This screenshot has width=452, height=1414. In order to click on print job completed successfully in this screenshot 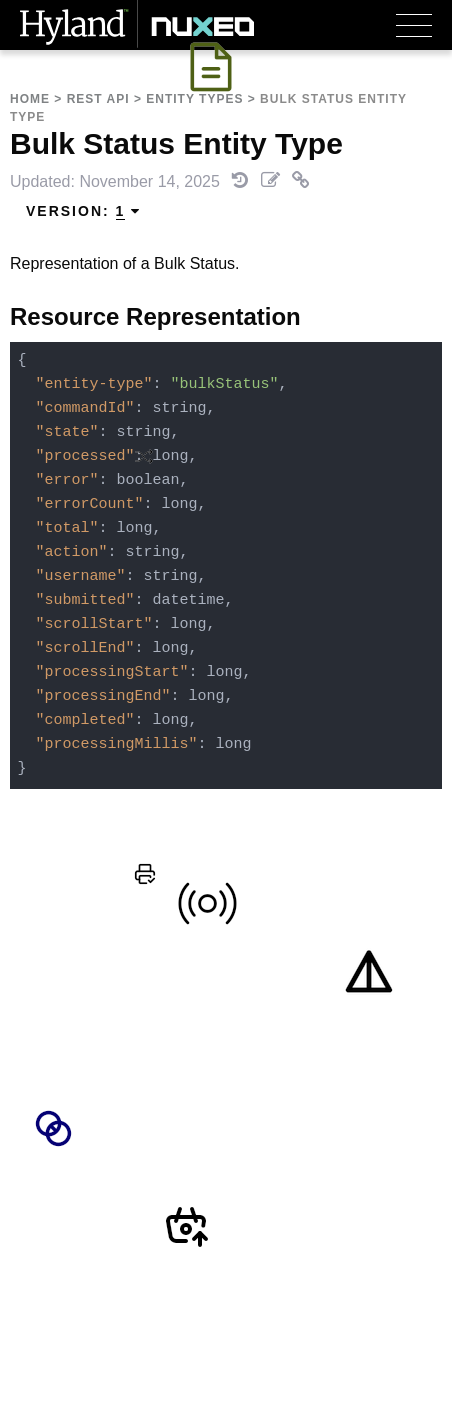, I will do `click(145, 874)`.